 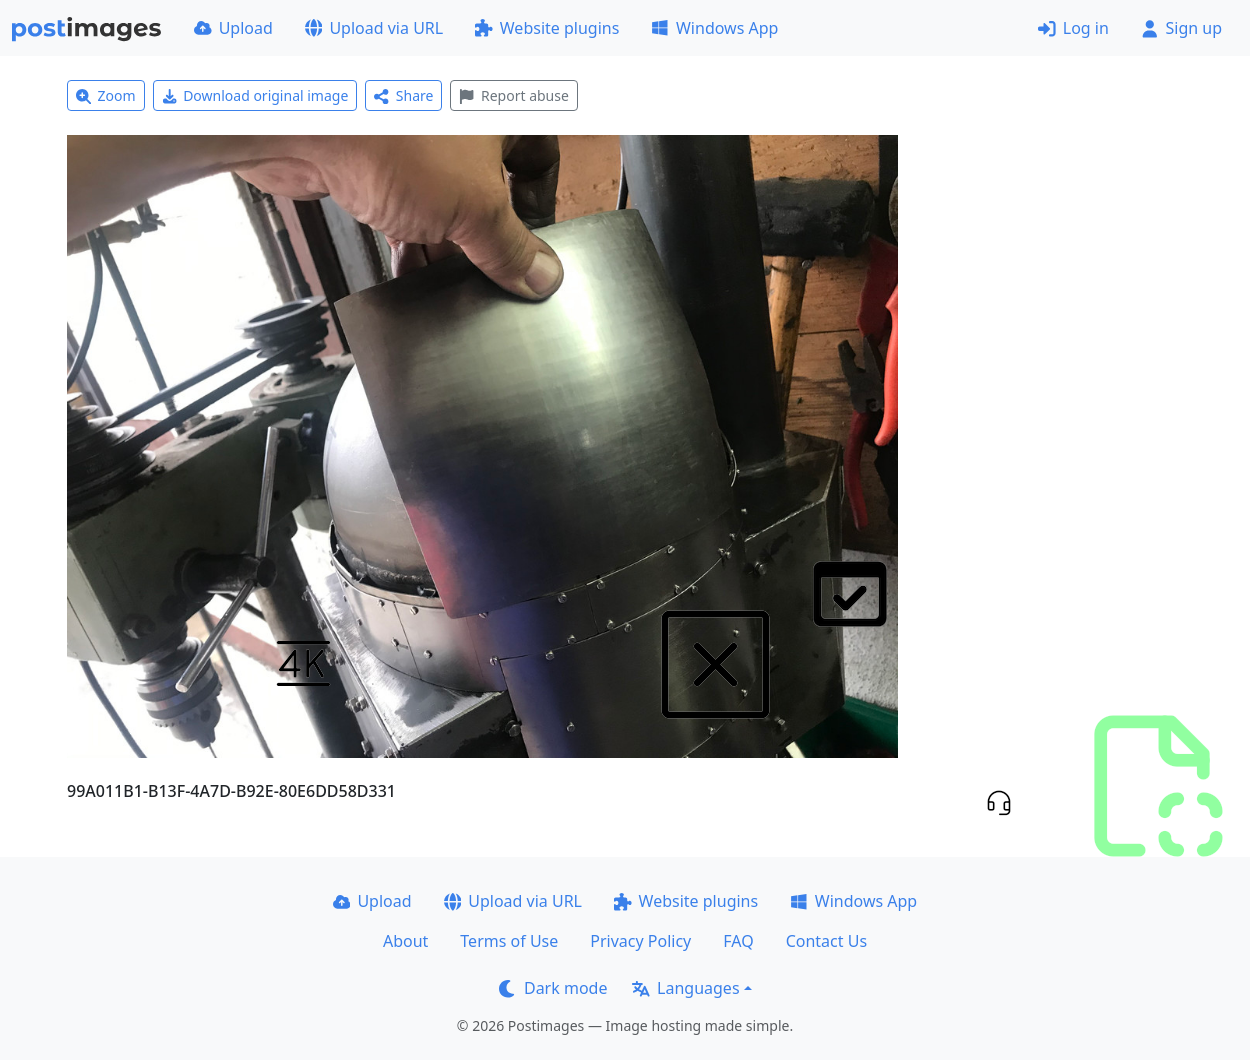 I want to click on indicates 4K video resolution quality, so click(x=303, y=663).